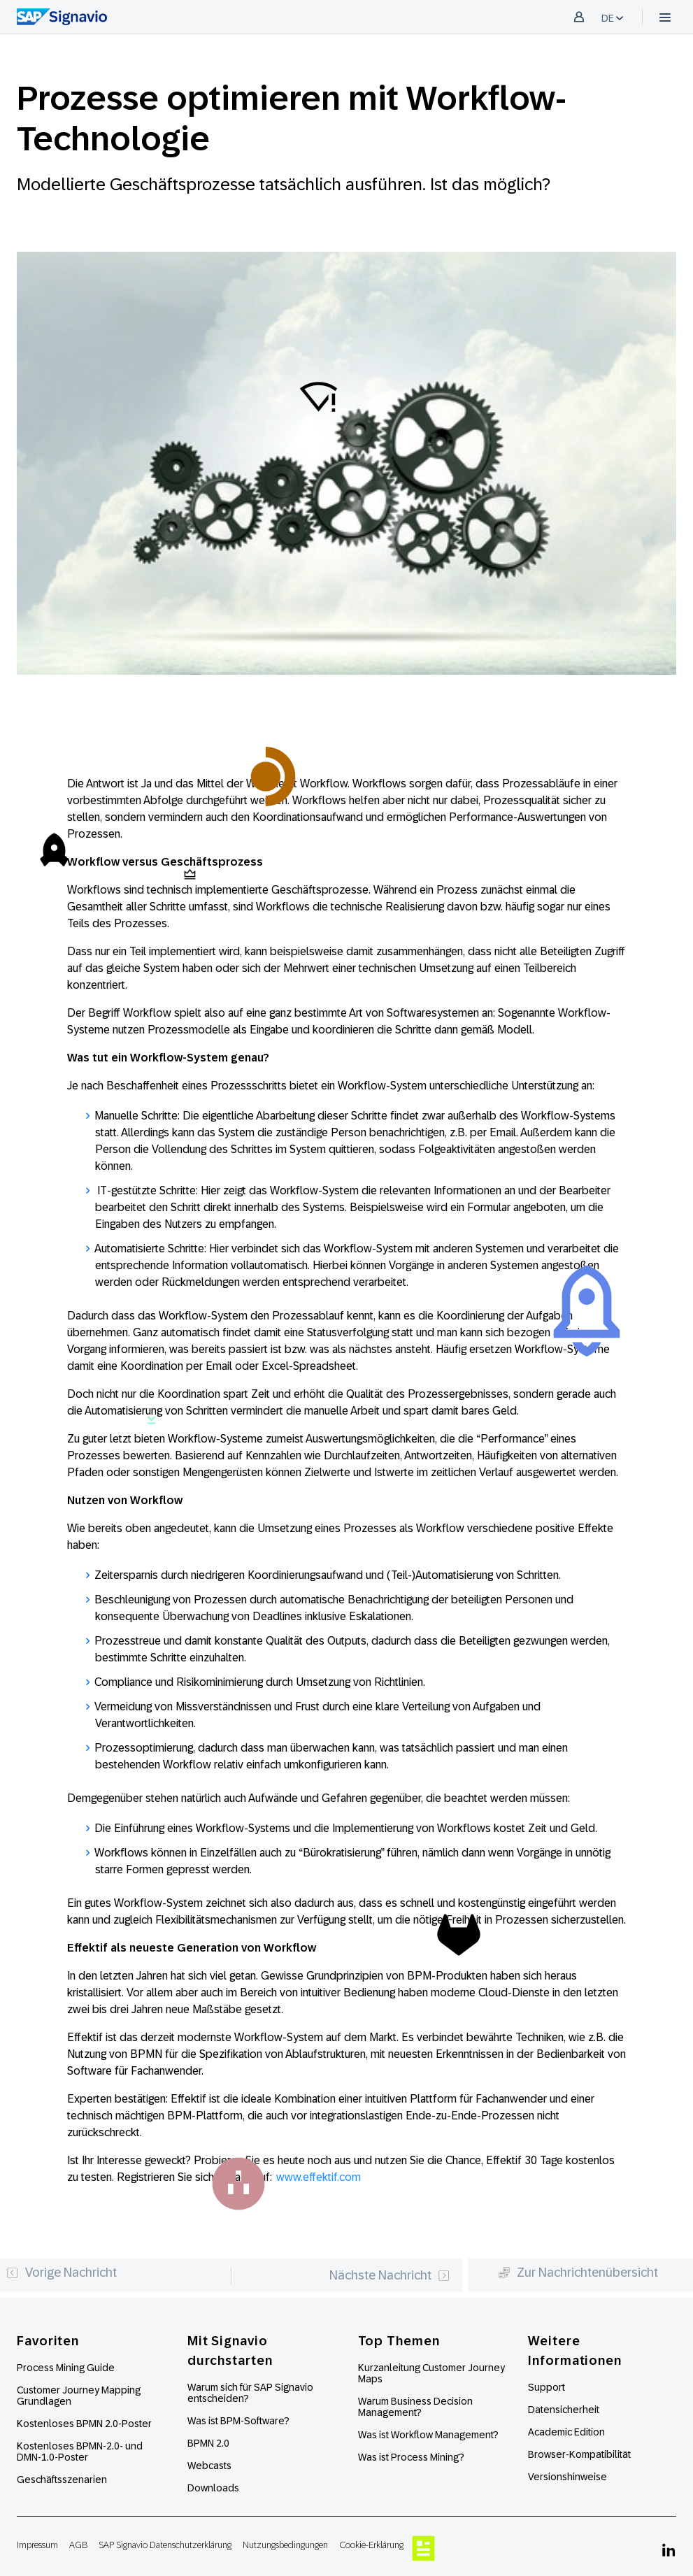 The image size is (693, 2576). Describe the element at coordinates (459, 1935) in the screenshot. I see `open GitLab repository` at that location.